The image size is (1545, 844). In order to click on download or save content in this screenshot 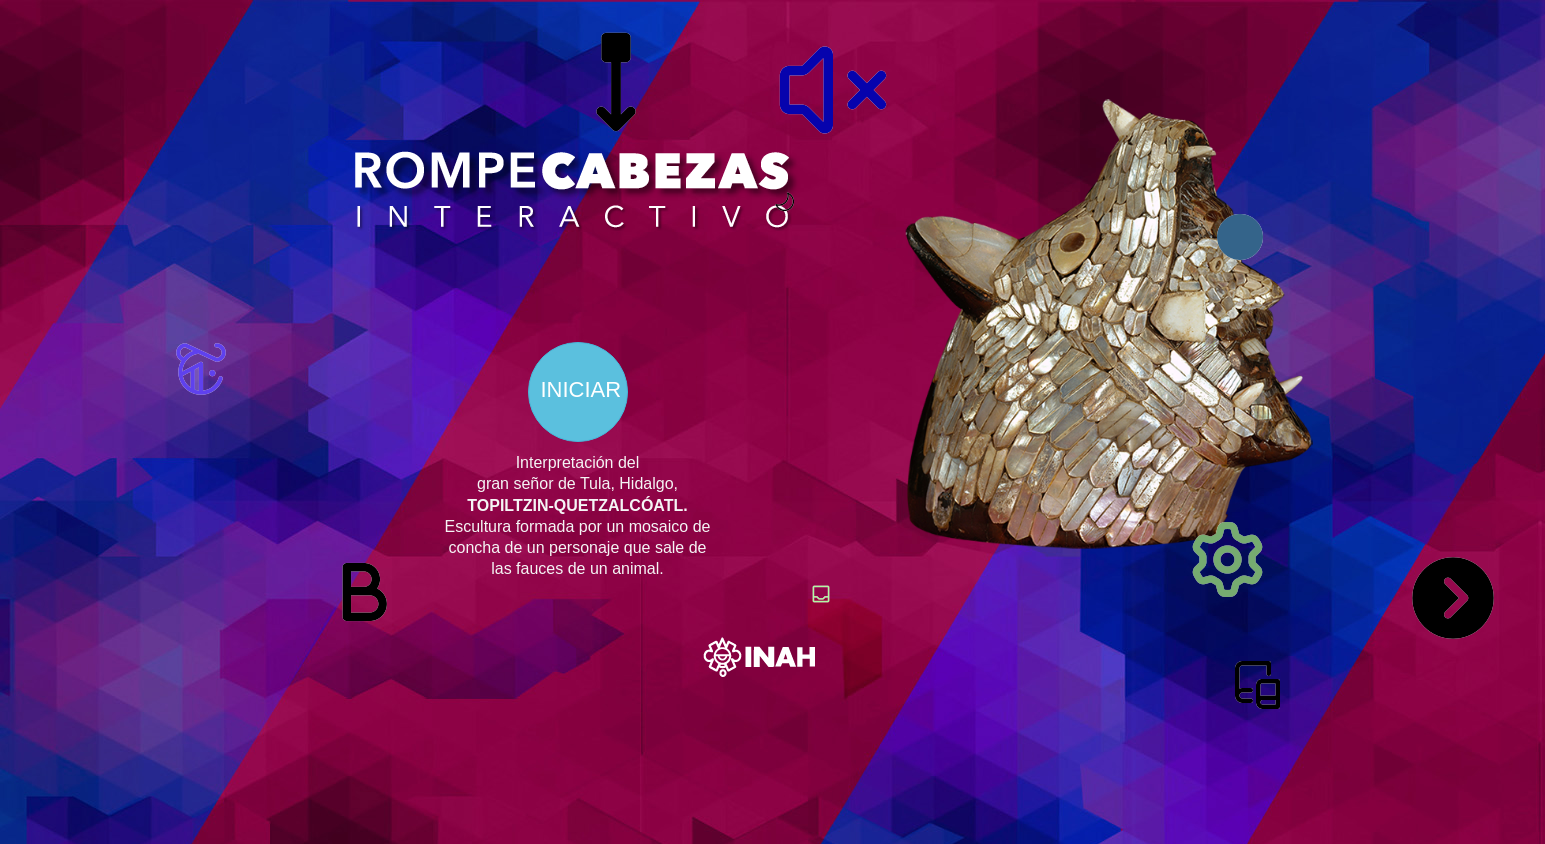, I will do `click(616, 82)`.